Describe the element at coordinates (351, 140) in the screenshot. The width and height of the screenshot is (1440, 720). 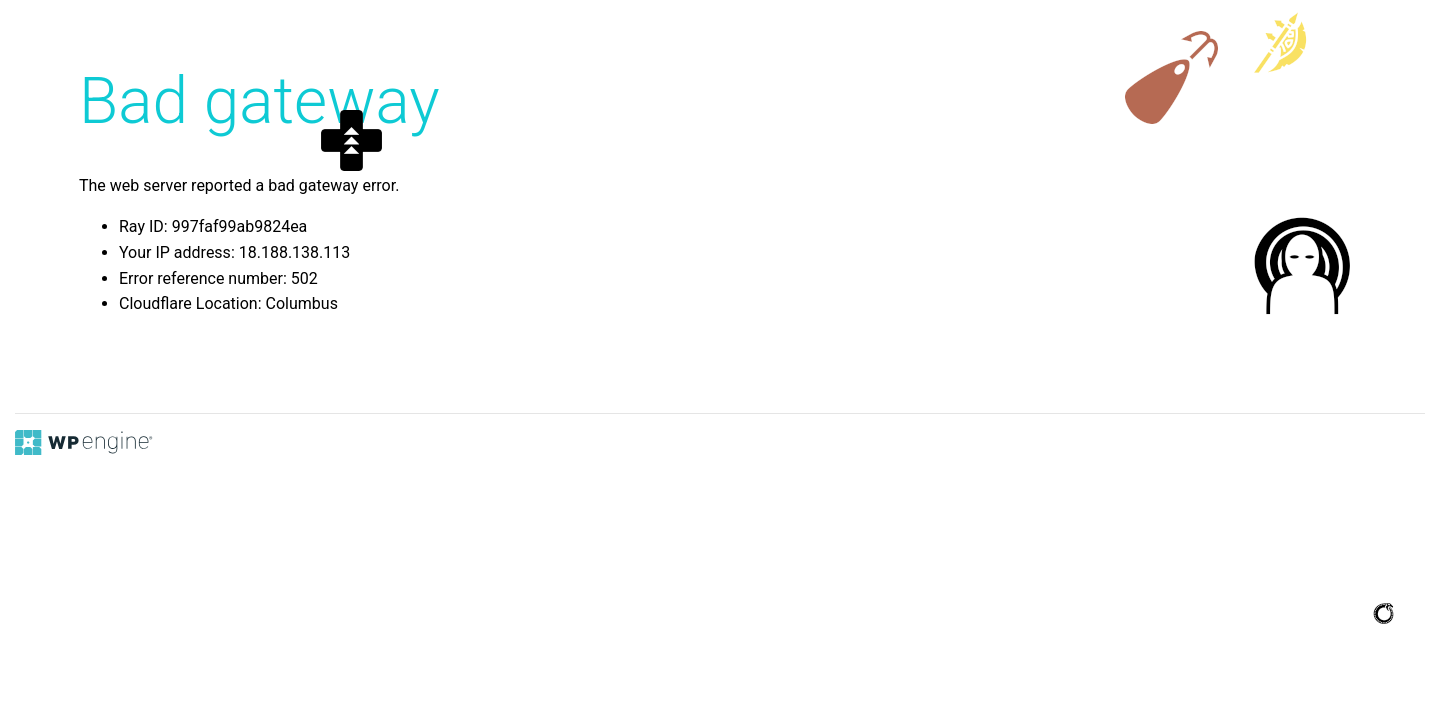
I see `increase health or healing power-up` at that location.